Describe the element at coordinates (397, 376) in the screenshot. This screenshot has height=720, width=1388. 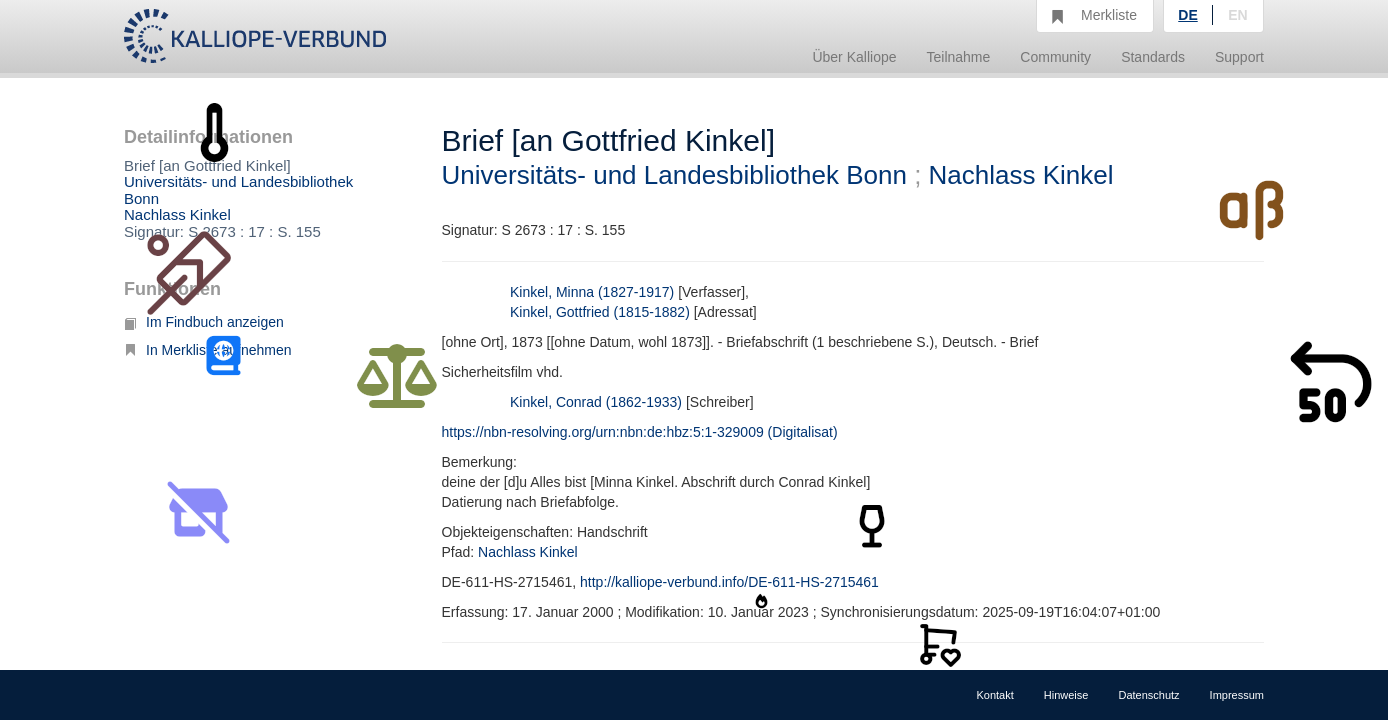
I see `access legal terms or policies` at that location.